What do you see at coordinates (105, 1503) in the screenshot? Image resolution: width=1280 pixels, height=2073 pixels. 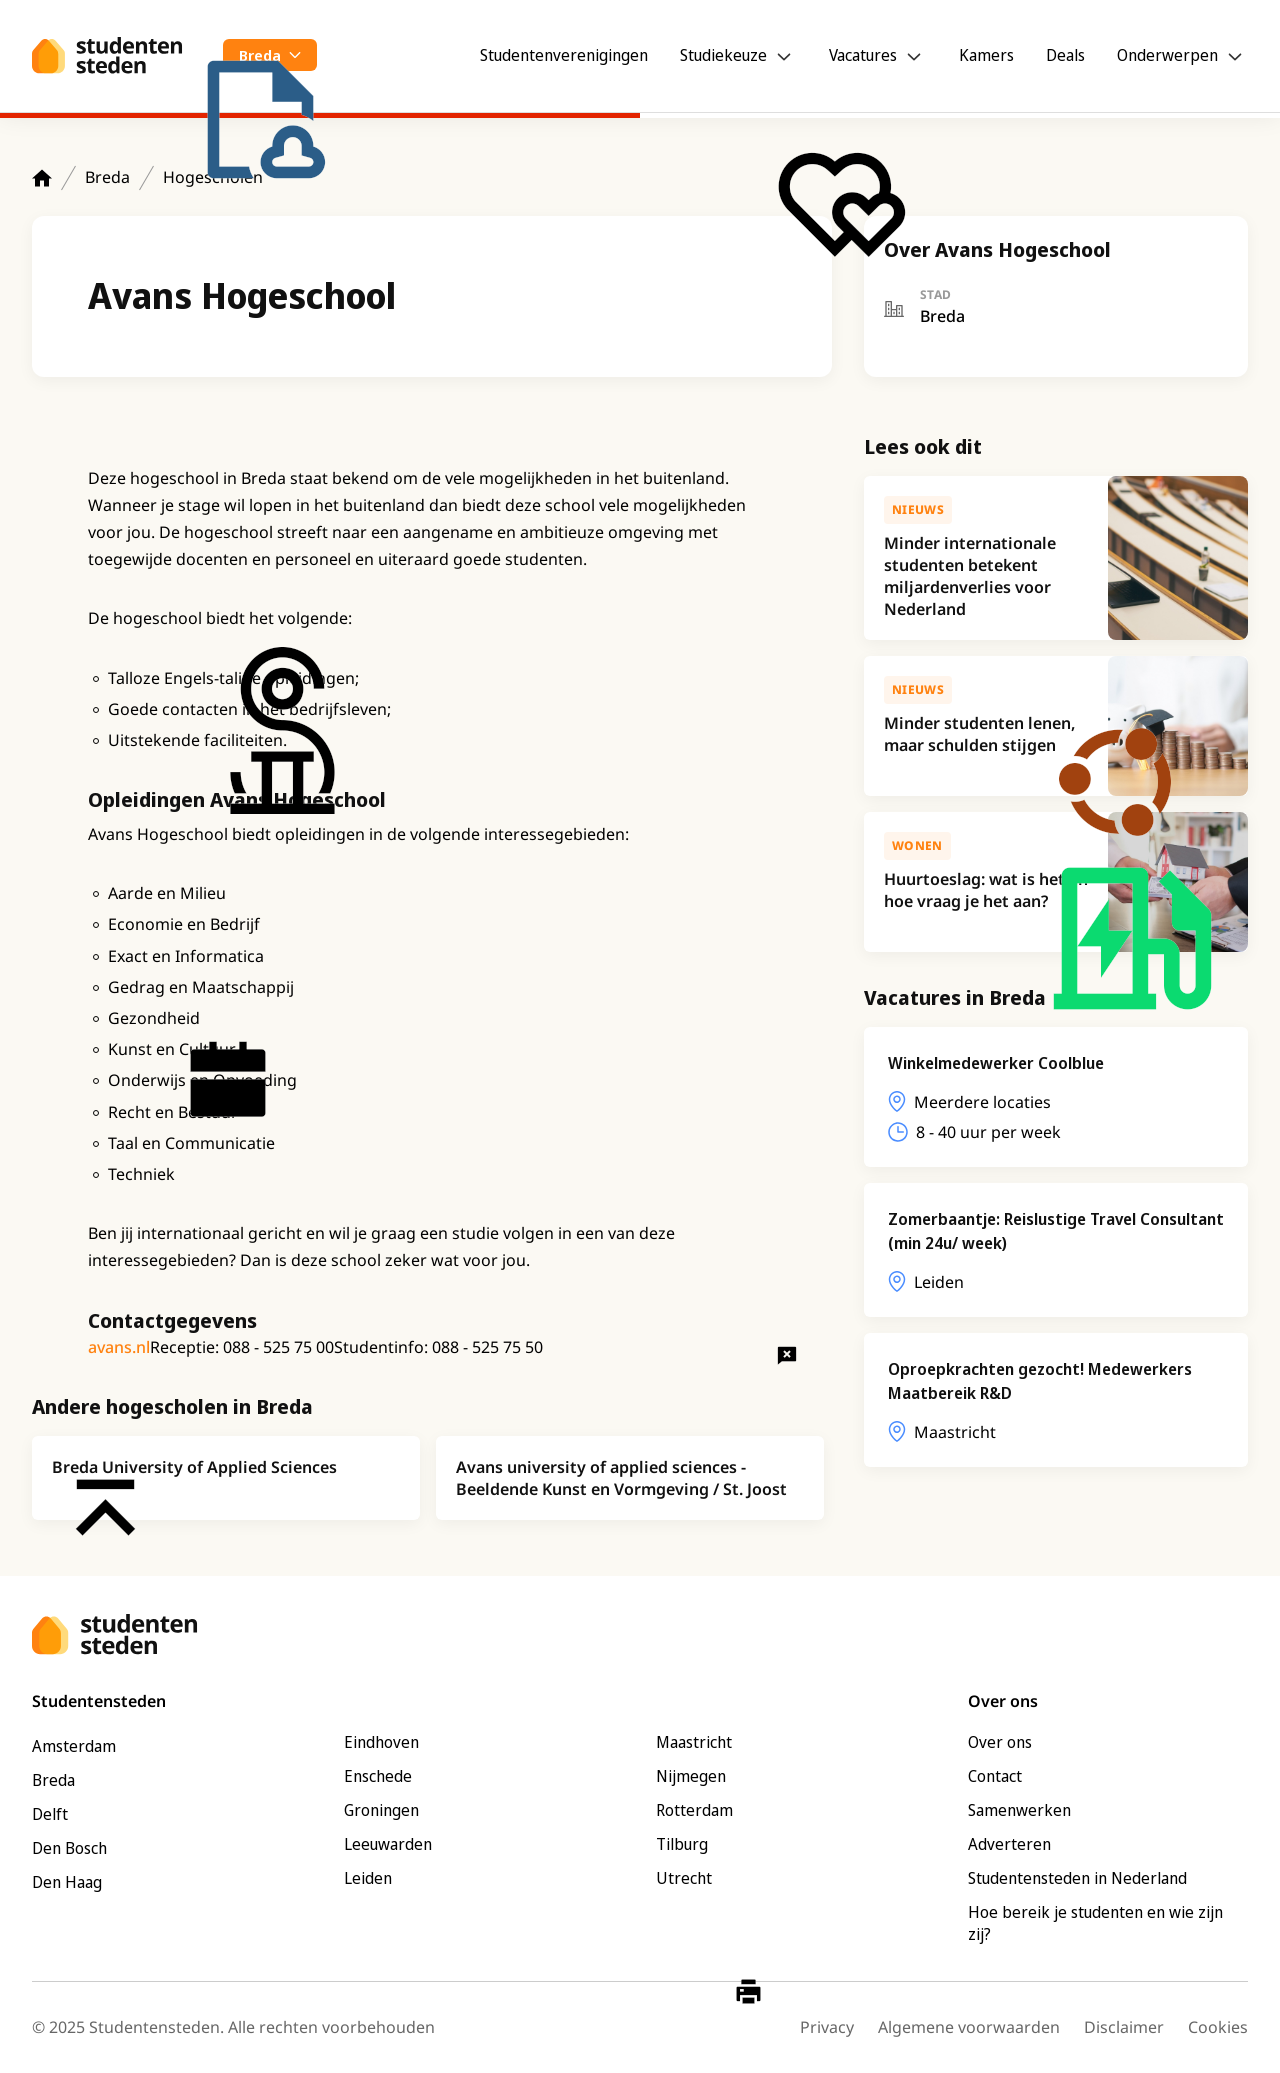 I see `skip to the top of a list or page` at bounding box center [105, 1503].